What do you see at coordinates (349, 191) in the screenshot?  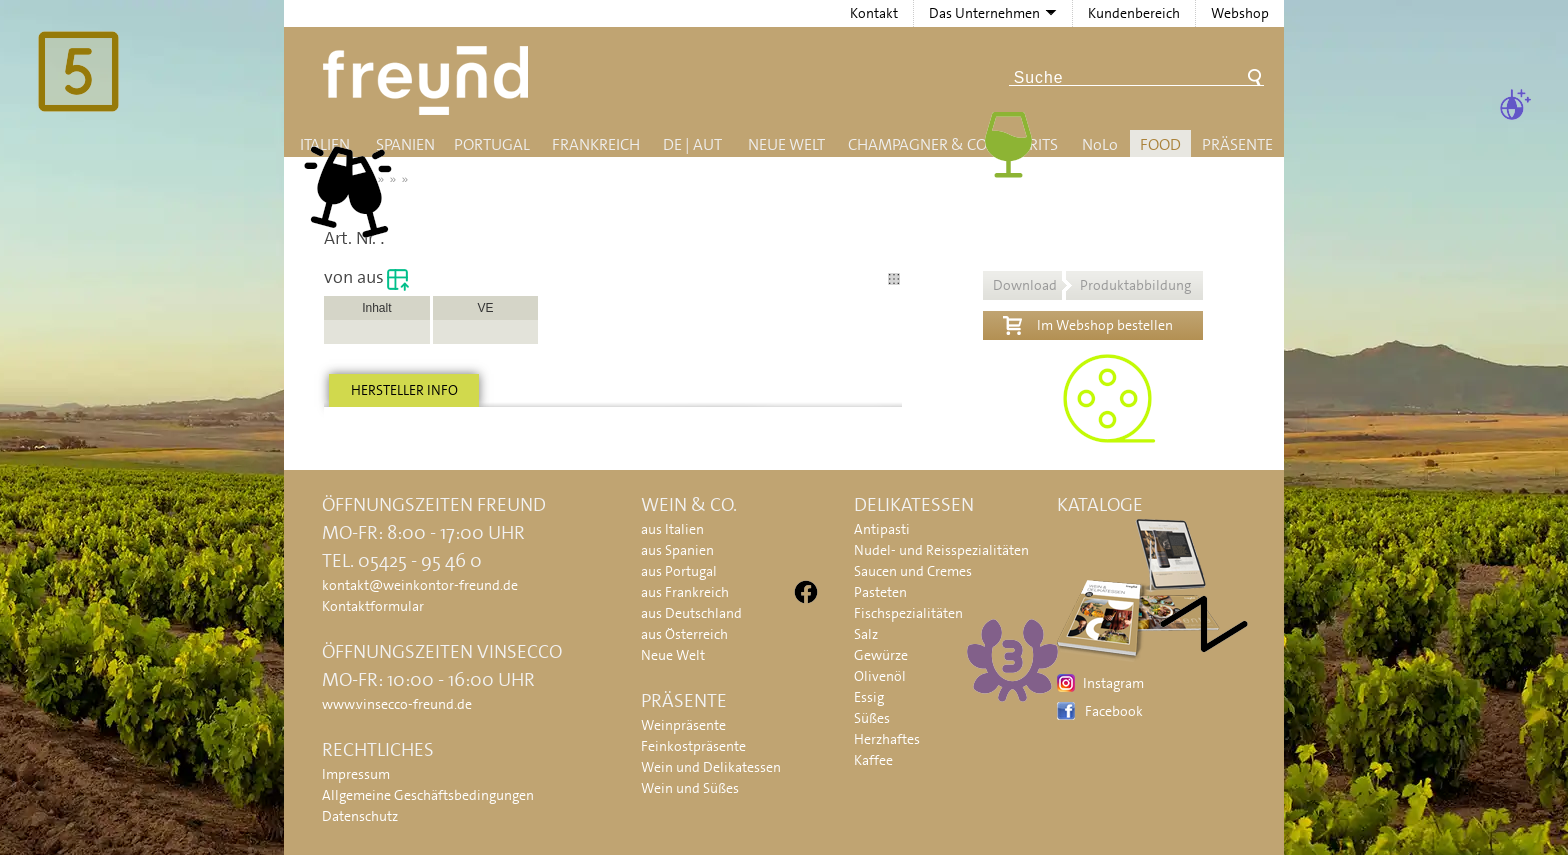 I see `celebrate an achievement or milestone` at bounding box center [349, 191].